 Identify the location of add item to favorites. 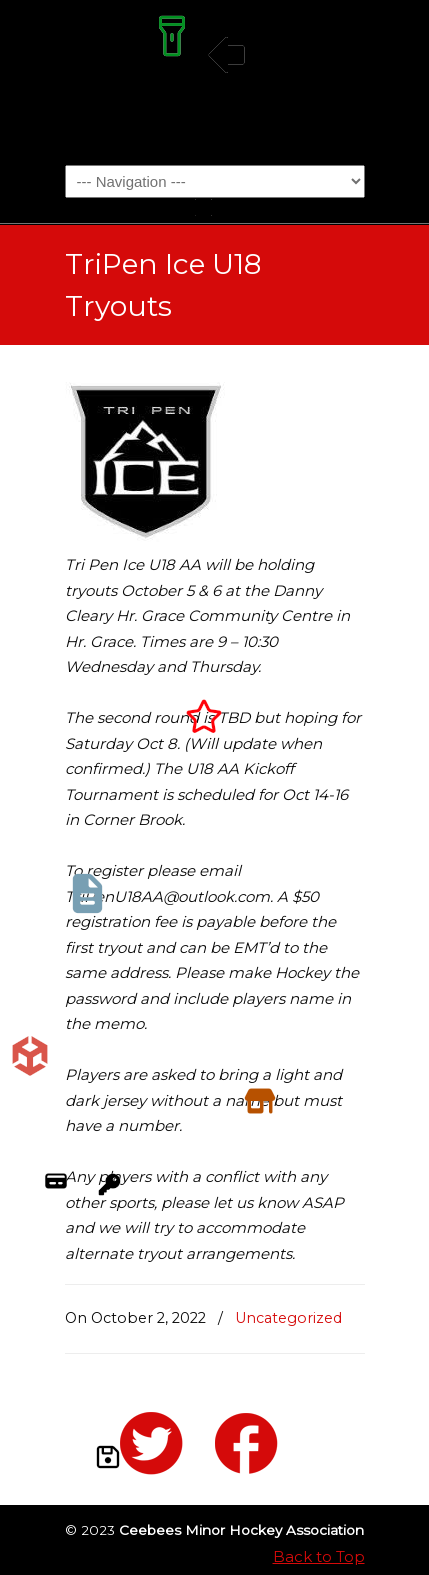
(204, 717).